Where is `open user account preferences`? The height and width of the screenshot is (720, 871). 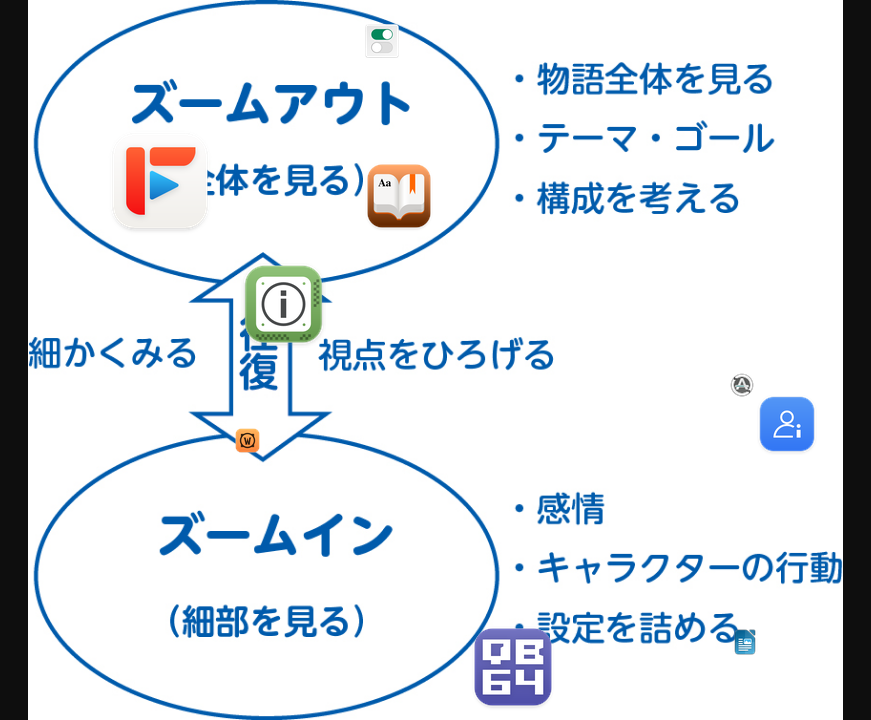 open user account preferences is located at coordinates (787, 425).